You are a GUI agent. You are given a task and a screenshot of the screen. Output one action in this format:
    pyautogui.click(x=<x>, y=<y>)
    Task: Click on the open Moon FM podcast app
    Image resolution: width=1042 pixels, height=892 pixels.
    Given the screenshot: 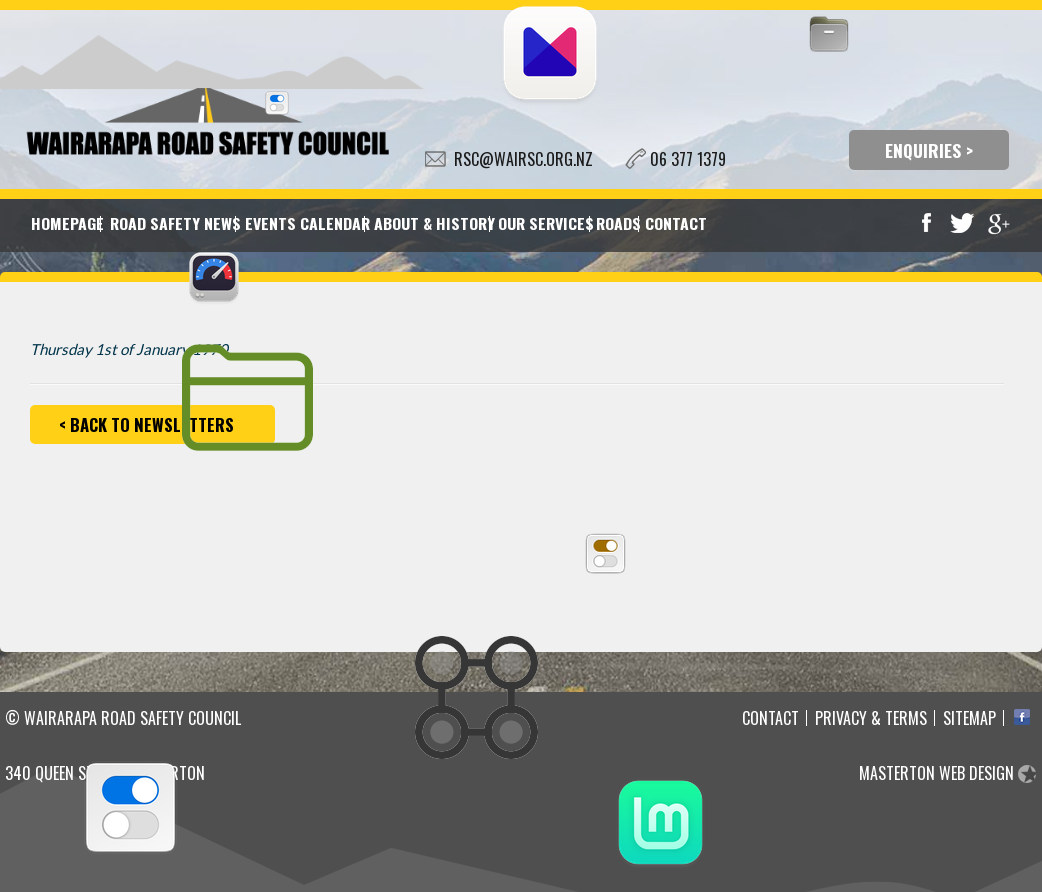 What is the action you would take?
    pyautogui.click(x=550, y=53)
    